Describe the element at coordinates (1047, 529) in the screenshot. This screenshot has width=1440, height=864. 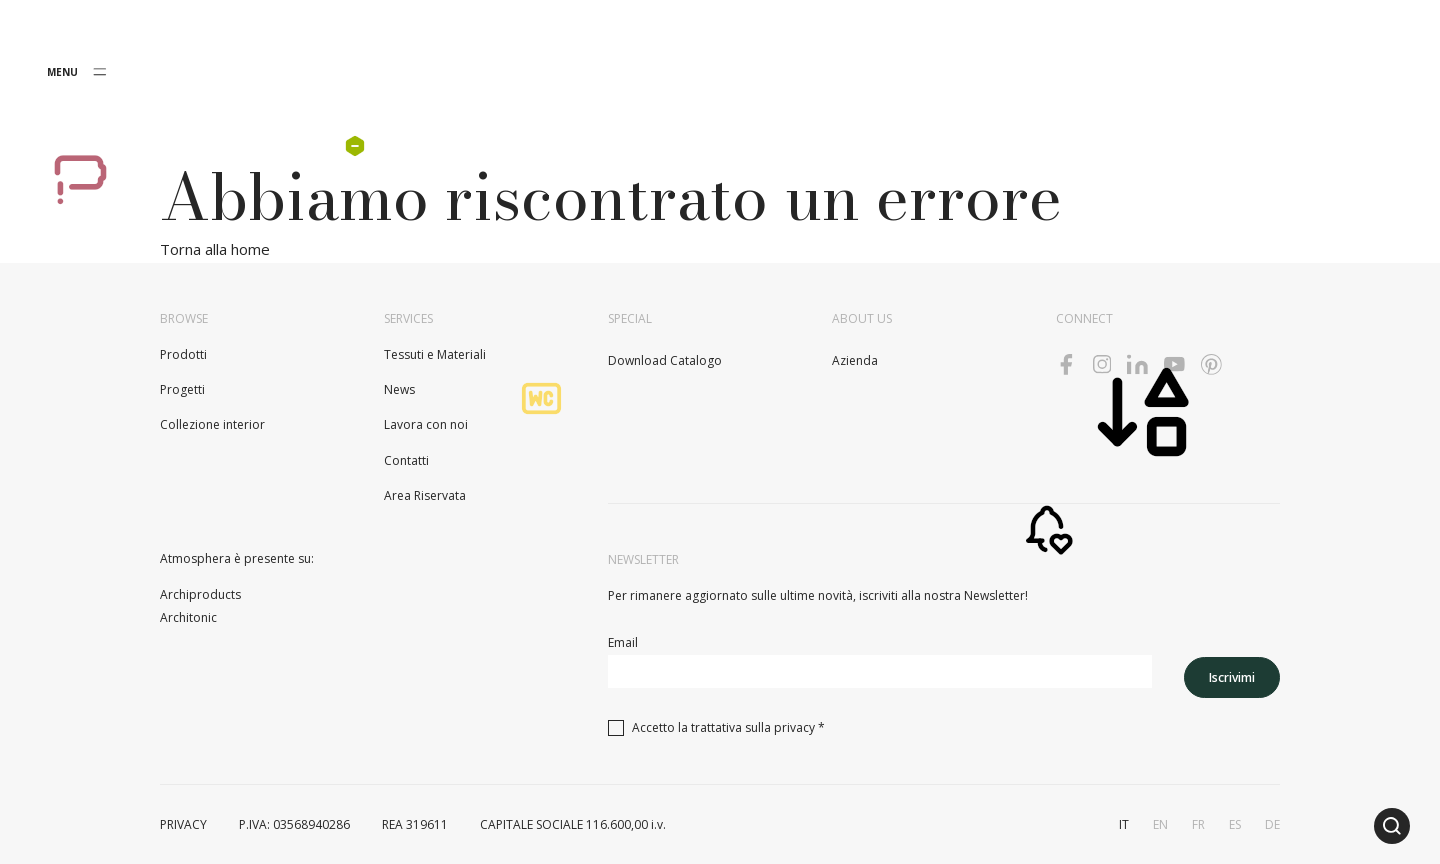
I see `notifications from favorites or loved ones` at that location.